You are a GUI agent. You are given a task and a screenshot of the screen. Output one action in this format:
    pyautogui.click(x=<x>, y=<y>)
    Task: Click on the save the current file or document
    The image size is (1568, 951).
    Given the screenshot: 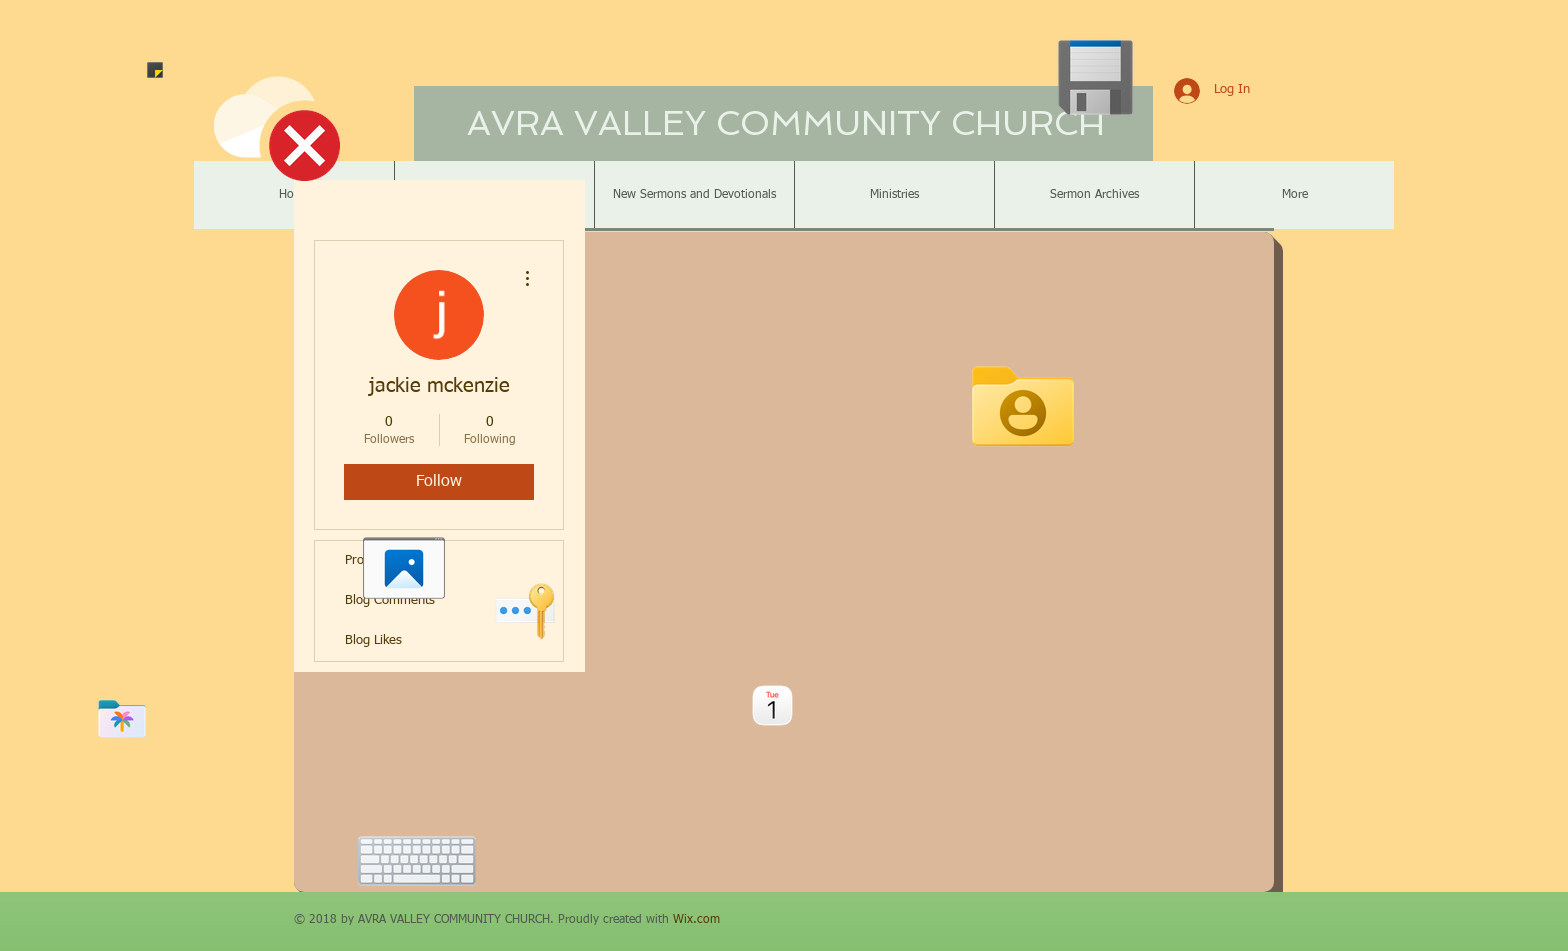 What is the action you would take?
    pyautogui.click(x=1095, y=77)
    